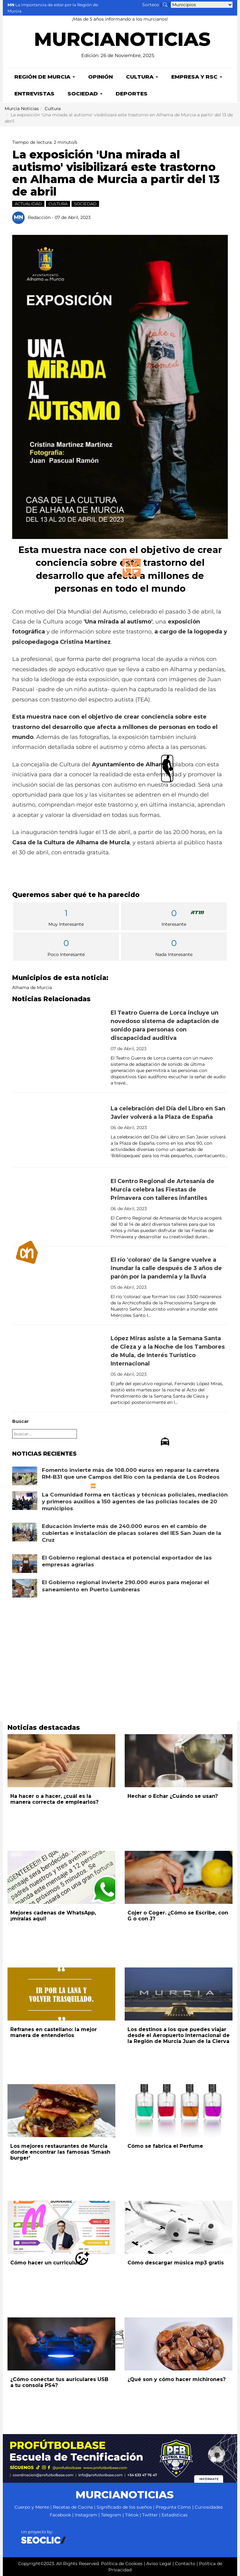  I want to click on RTM (Remember The Milk) app logo, so click(197, 912).